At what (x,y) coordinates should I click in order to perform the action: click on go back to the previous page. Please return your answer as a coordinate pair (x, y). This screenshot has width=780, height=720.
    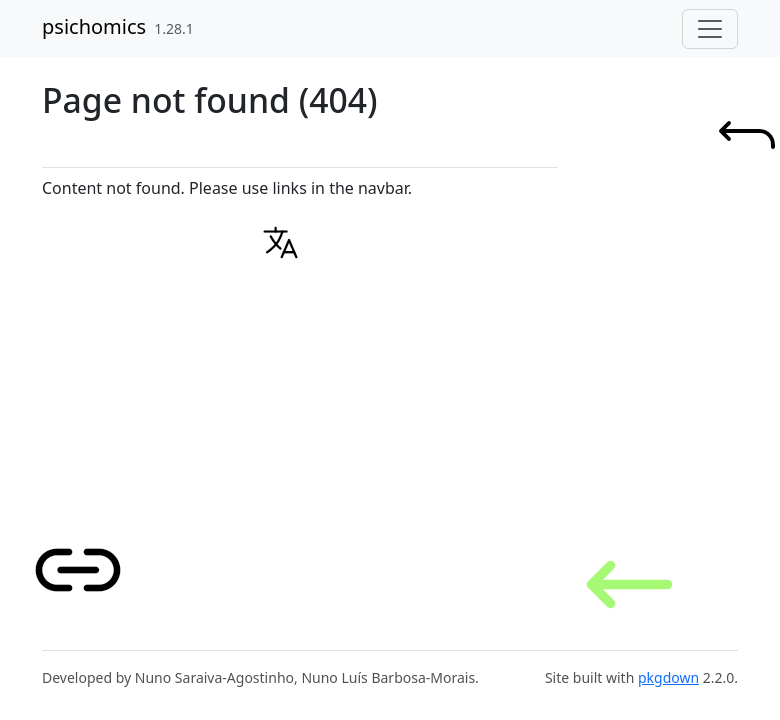
    Looking at the image, I should click on (629, 584).